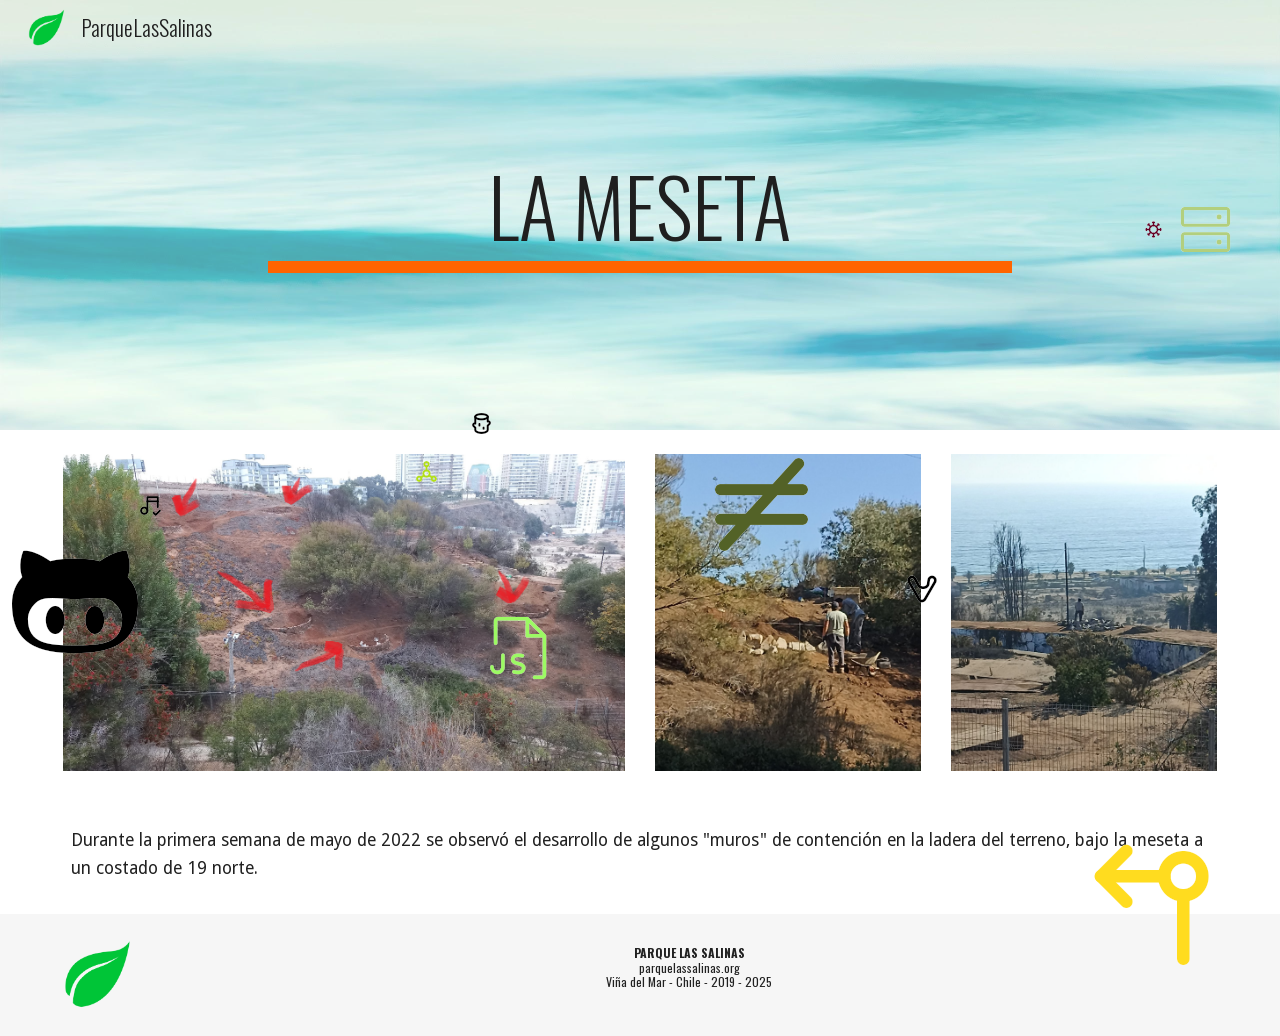  What do you see at coordinates (922, 589) in the screenshot?
I see `open vivaldi browser` at bounding box center [922, 589].